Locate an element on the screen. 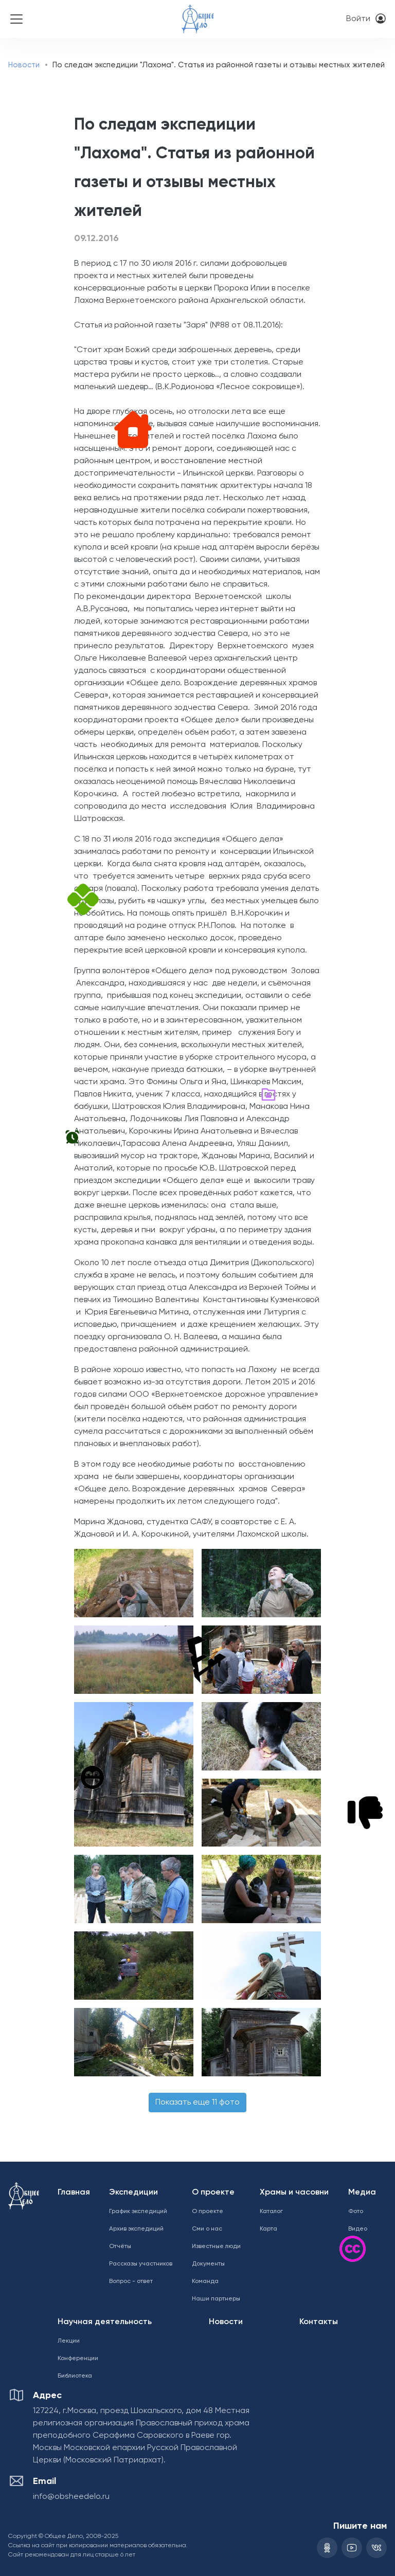 The height and width of the screenshot is (2576, 395). navigate to home screen is located at coordinates (133, 429).